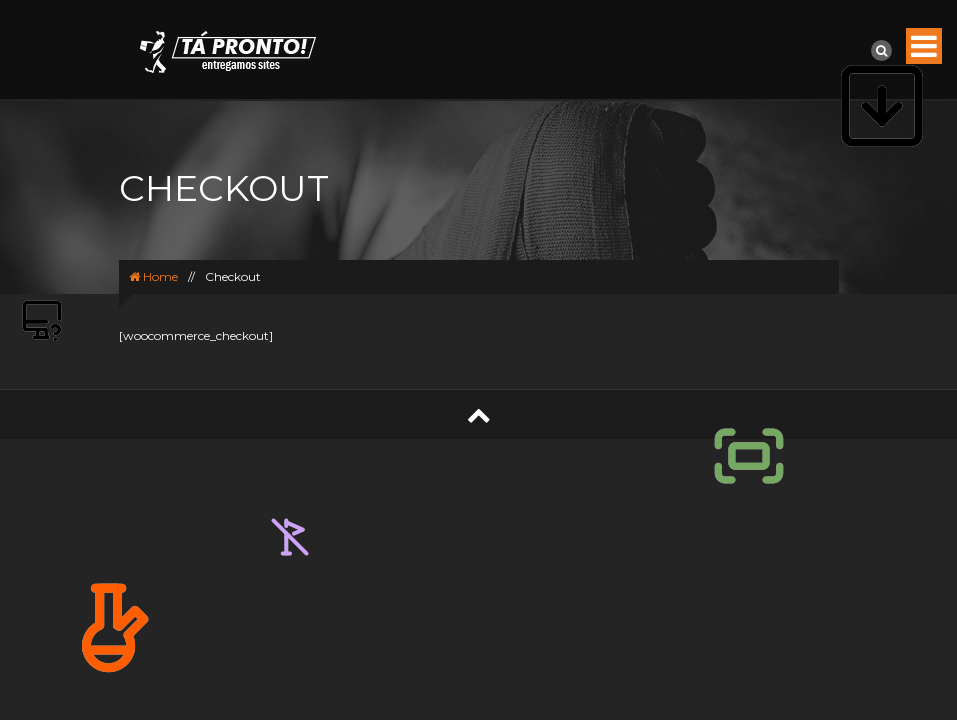  What do you see at coordinates (749, 456) in the screenshot?
I see `scan a photo or document using the camera` at bounding box center [749, 456].